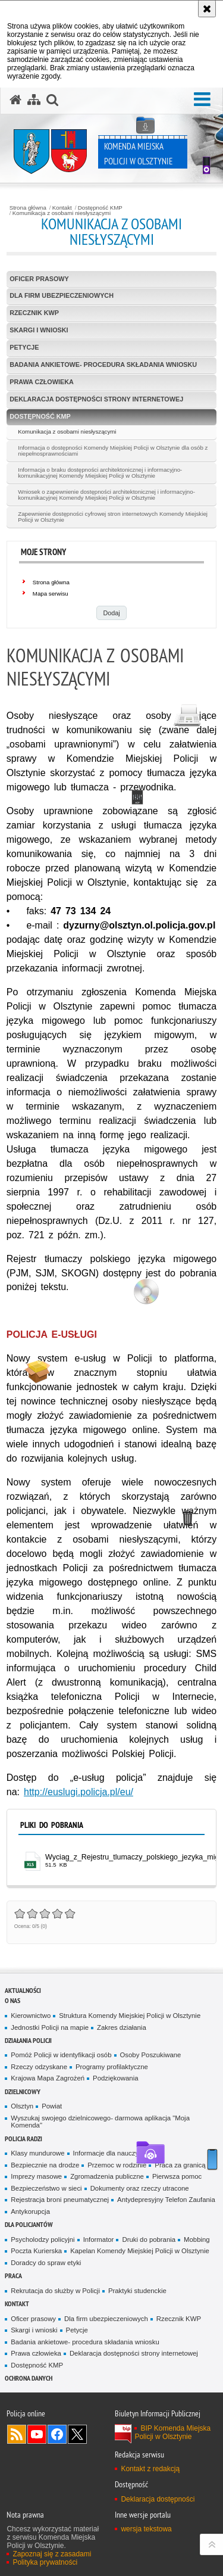  I want to click on view deleted emails in trash folder, so click(187, 1518).